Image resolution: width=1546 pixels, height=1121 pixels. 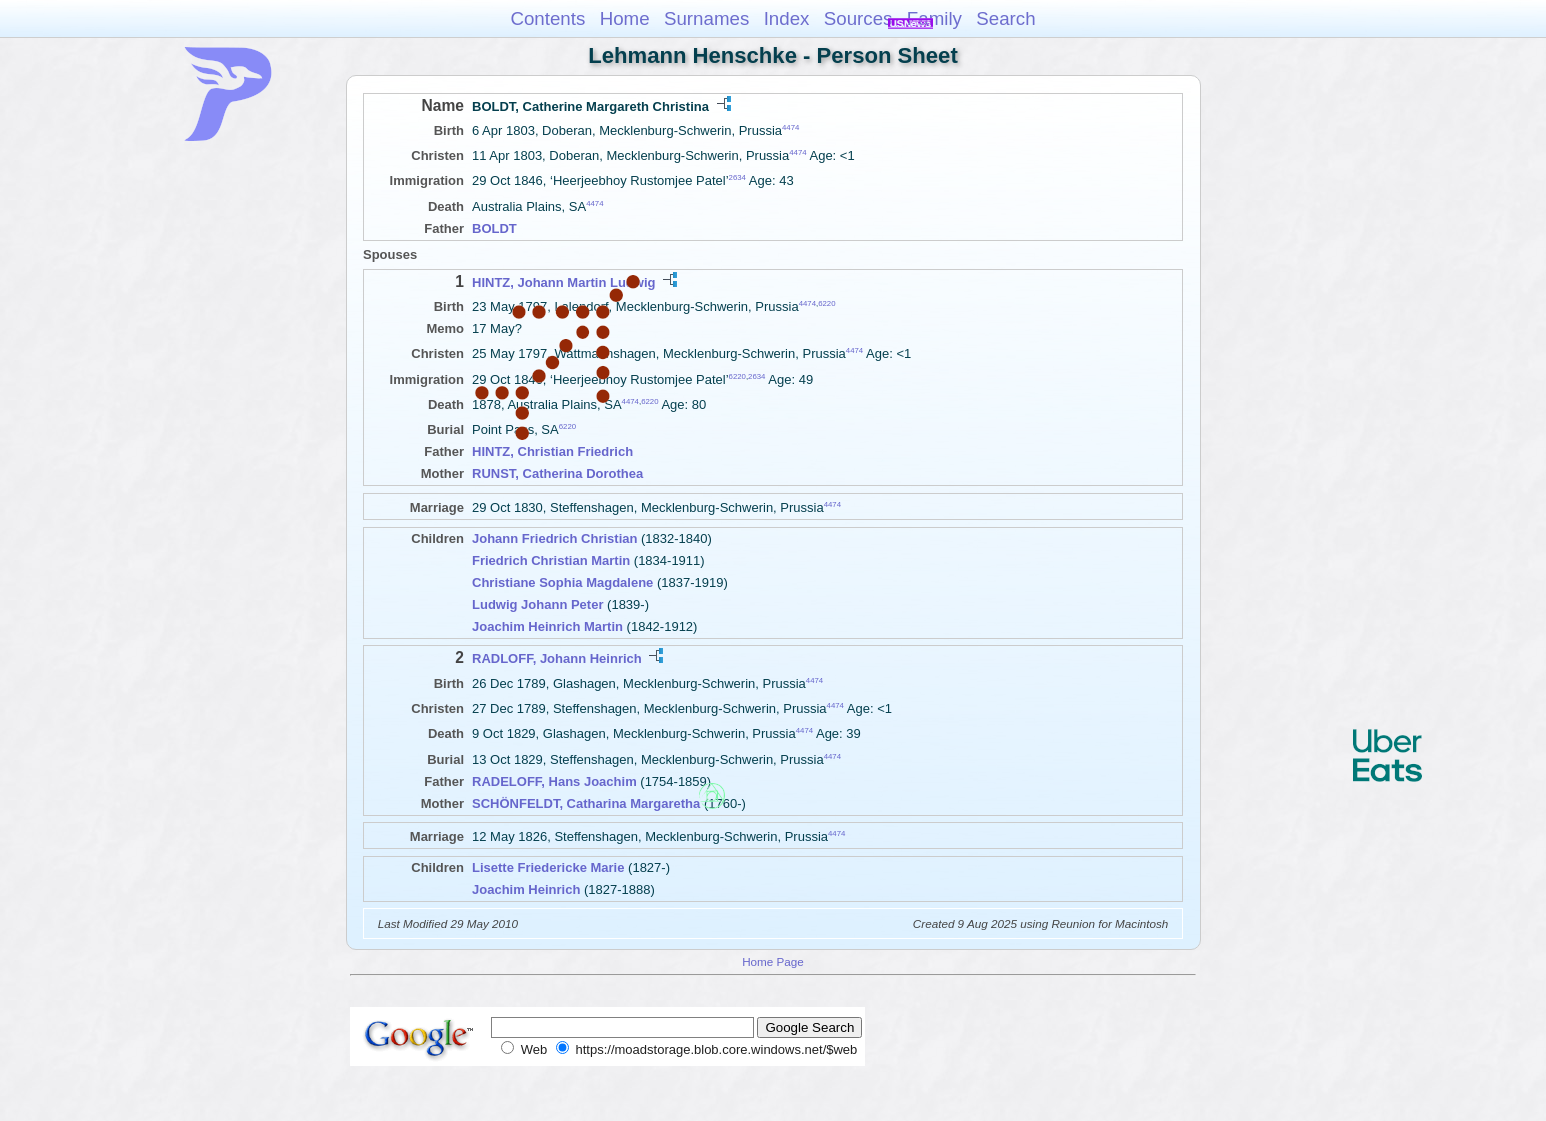 I want to click on postcss css processing tool logo, so click(x=712, y=796).